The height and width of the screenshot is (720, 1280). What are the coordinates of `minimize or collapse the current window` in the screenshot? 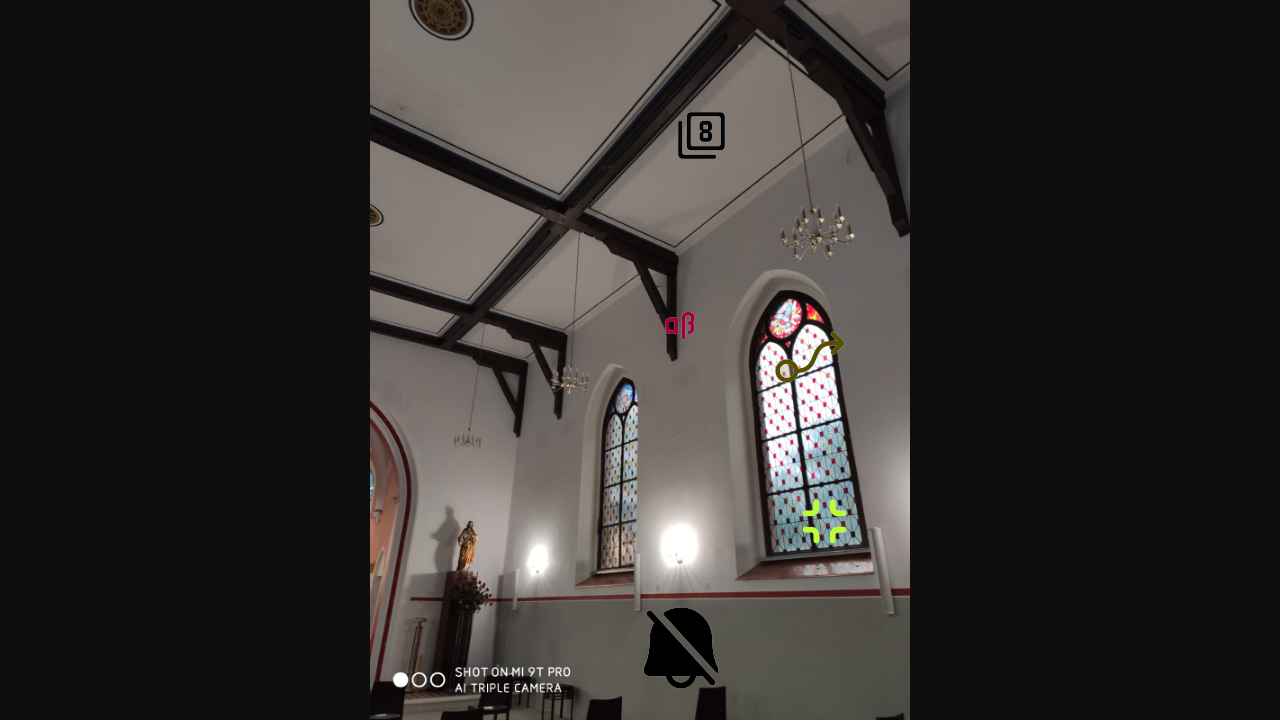 It's located at (824, 521).